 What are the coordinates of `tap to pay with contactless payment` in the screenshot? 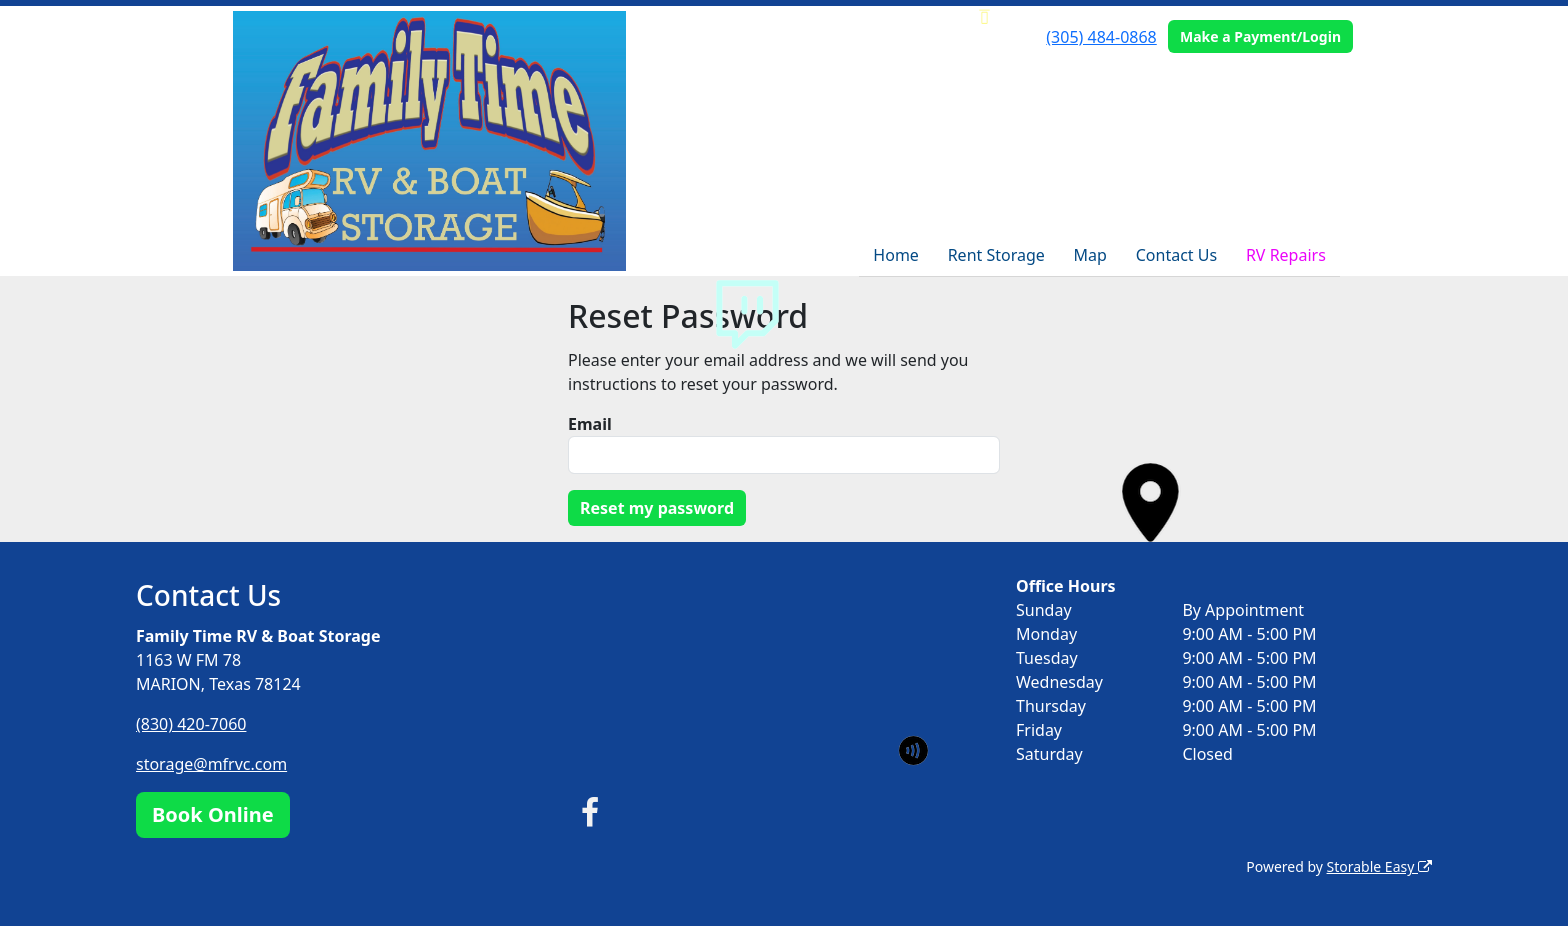 It's located at (913, 750).